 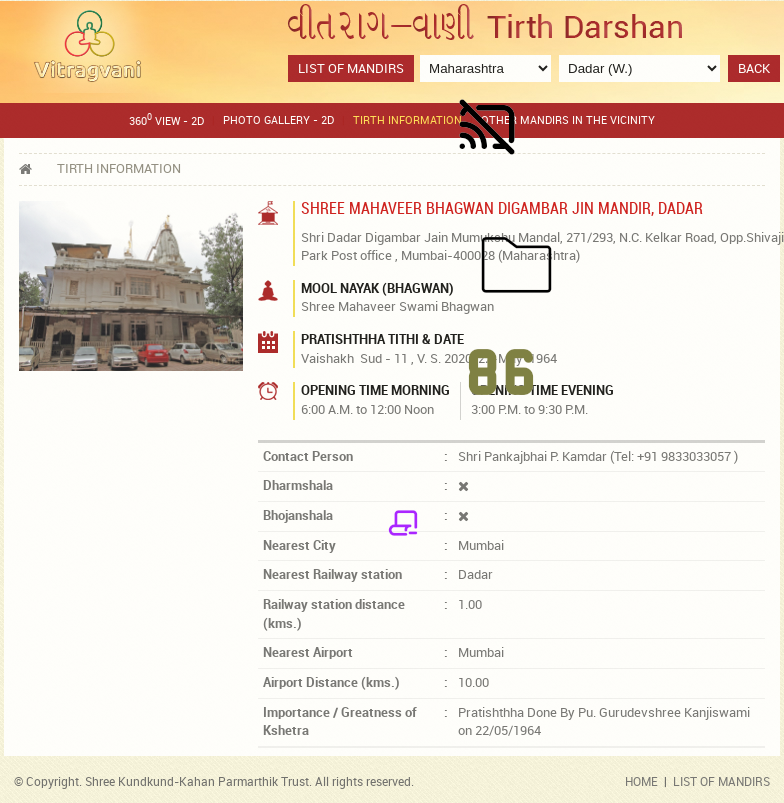 What do you see at coordinates (516, 263) in the screenshot?
I see `open file folder` at bounding box center [516, 263].